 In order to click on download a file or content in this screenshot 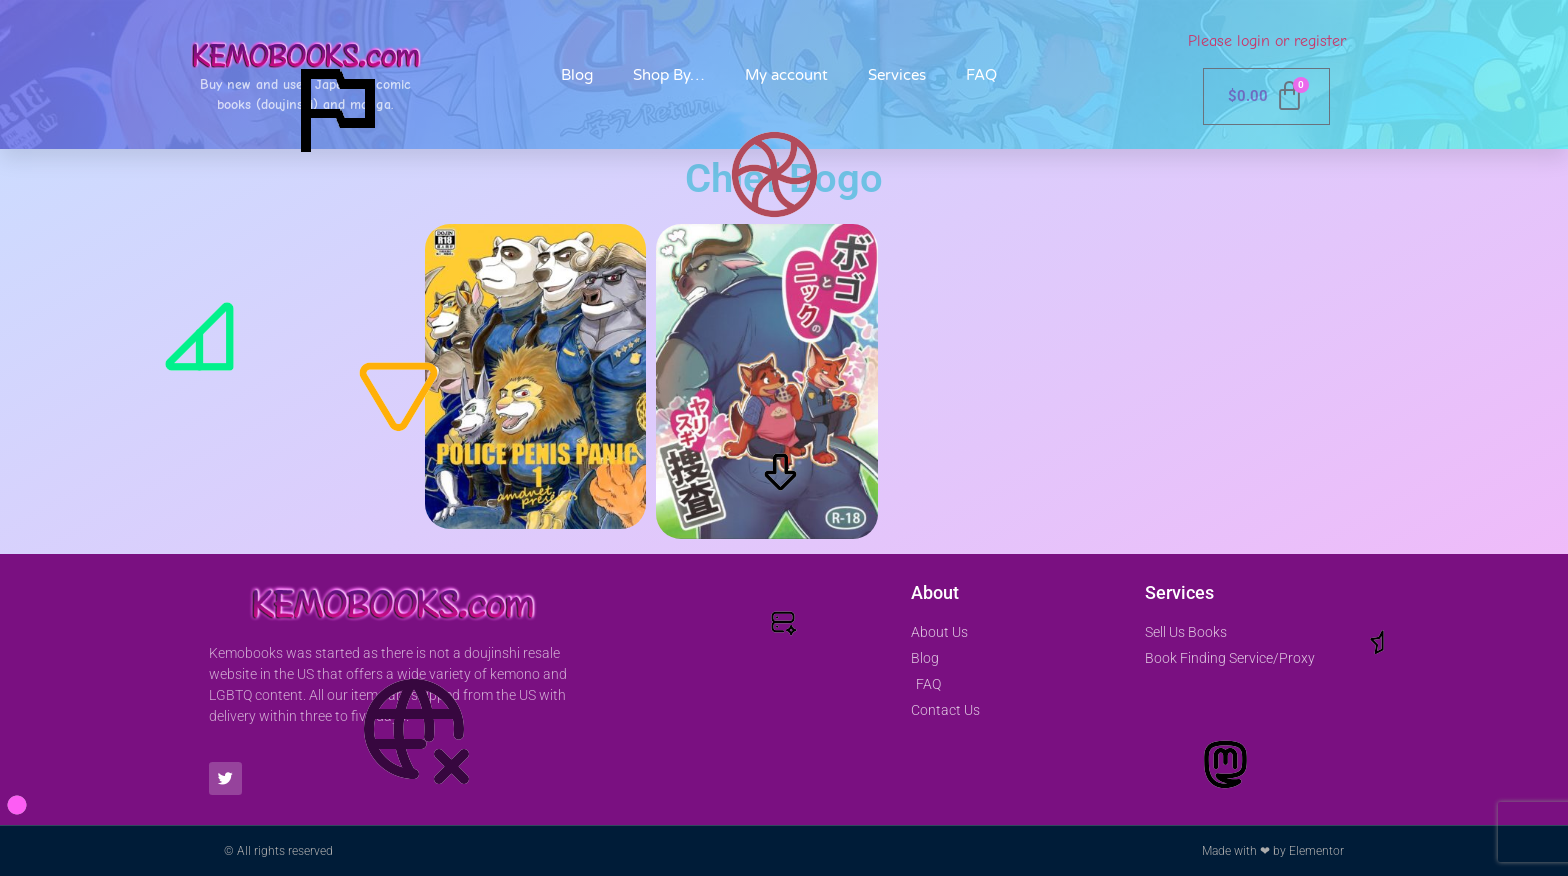, I will do `click(780, 472)`.